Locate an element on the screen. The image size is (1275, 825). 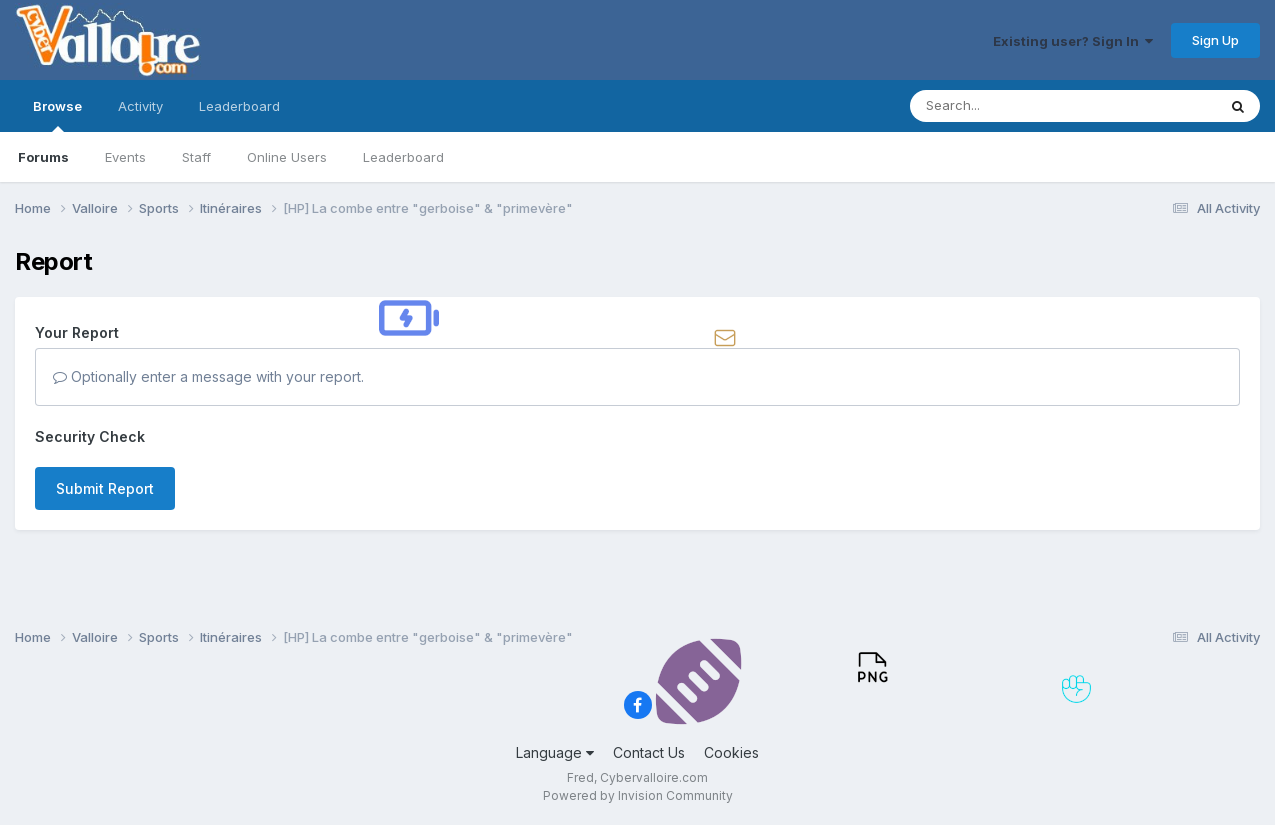
indicates solidarity or support action is located at coordinates (1076, 688).